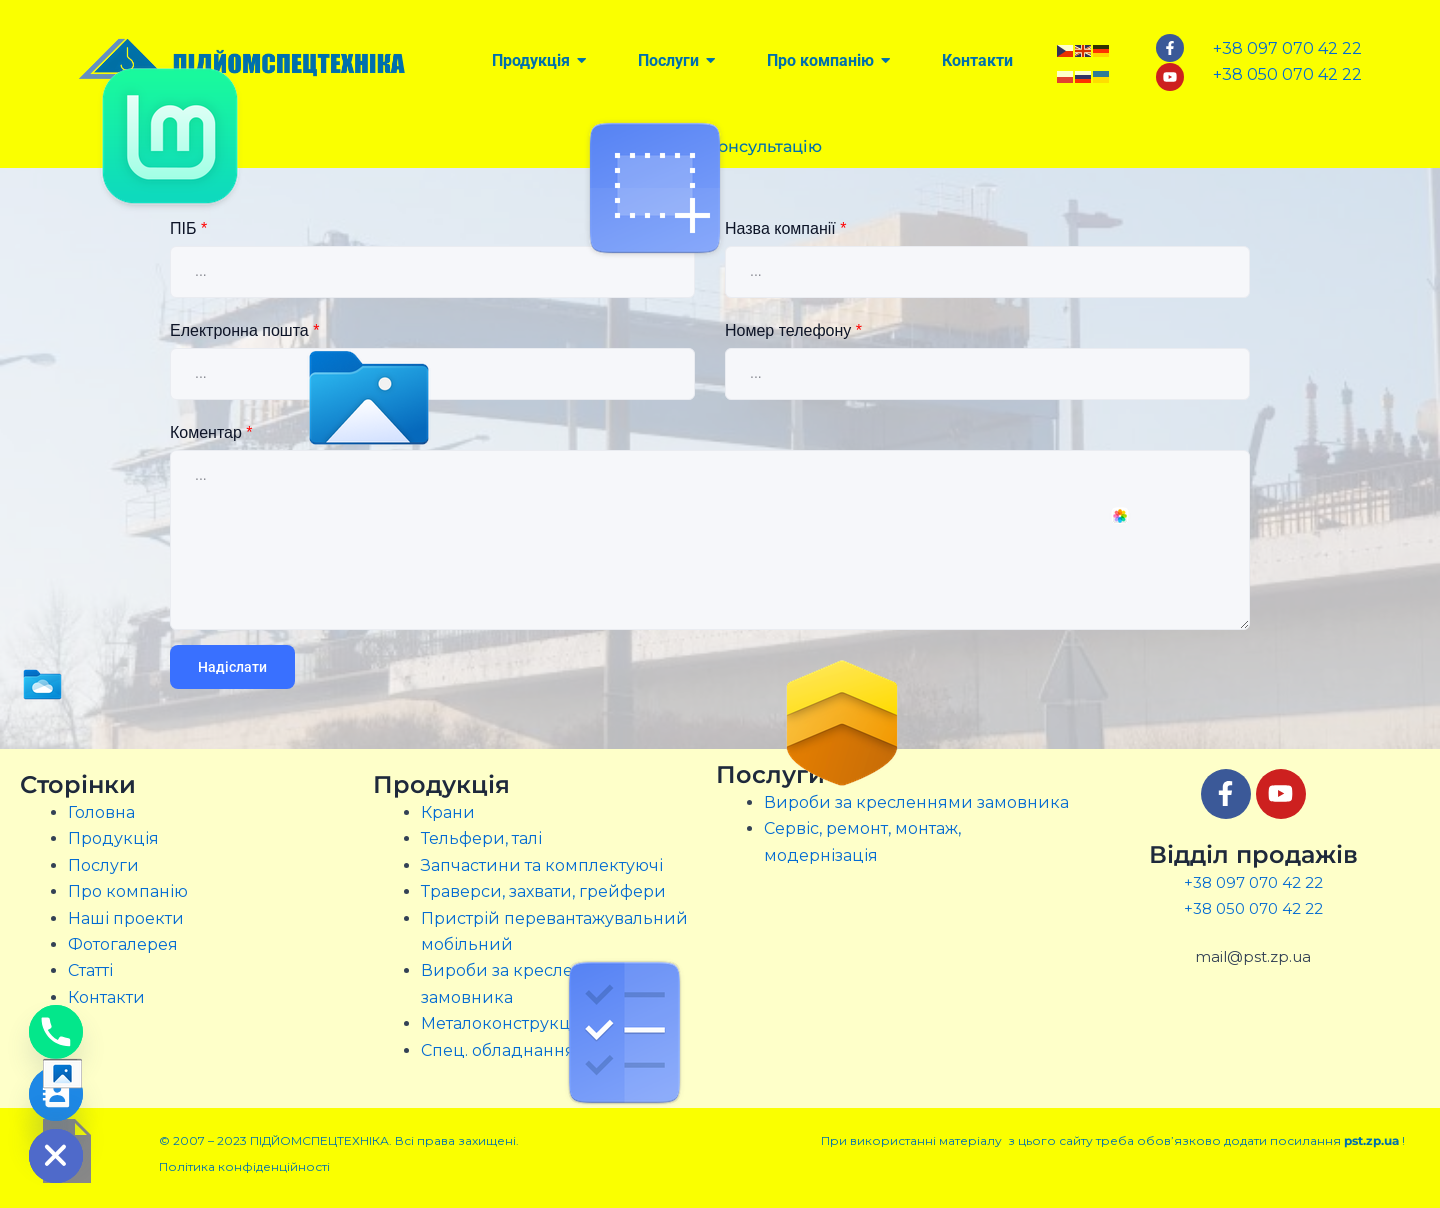 The height and width of the screenshot is (1208, 1440). Describe the element at coordinates (170, 136) in the screenshot. I see `open linux mint welcome screen` at that location.